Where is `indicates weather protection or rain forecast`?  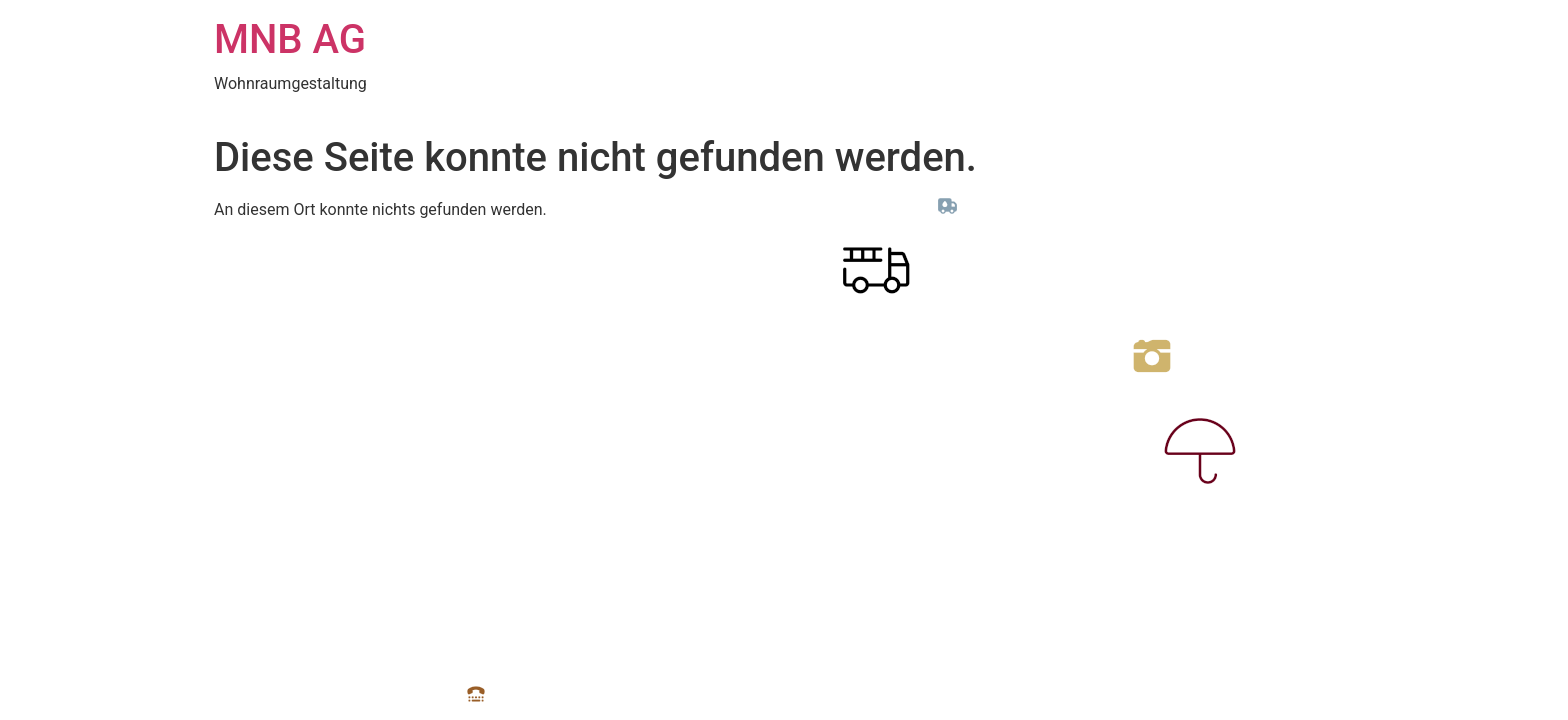 indicates weather protection or rain forecast is located at coordinates (1200, 451).